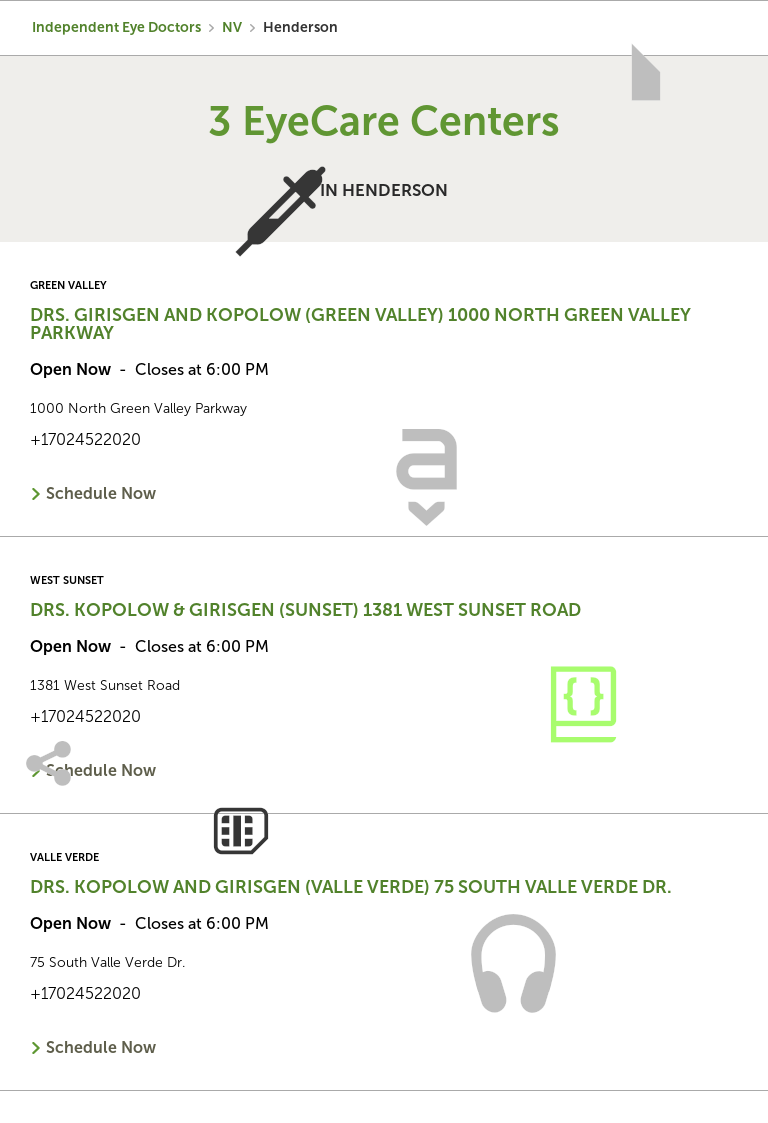  Describe the element at coordinates (426, 477) in the screenshot. I see `insert text at cursor position` at that location.